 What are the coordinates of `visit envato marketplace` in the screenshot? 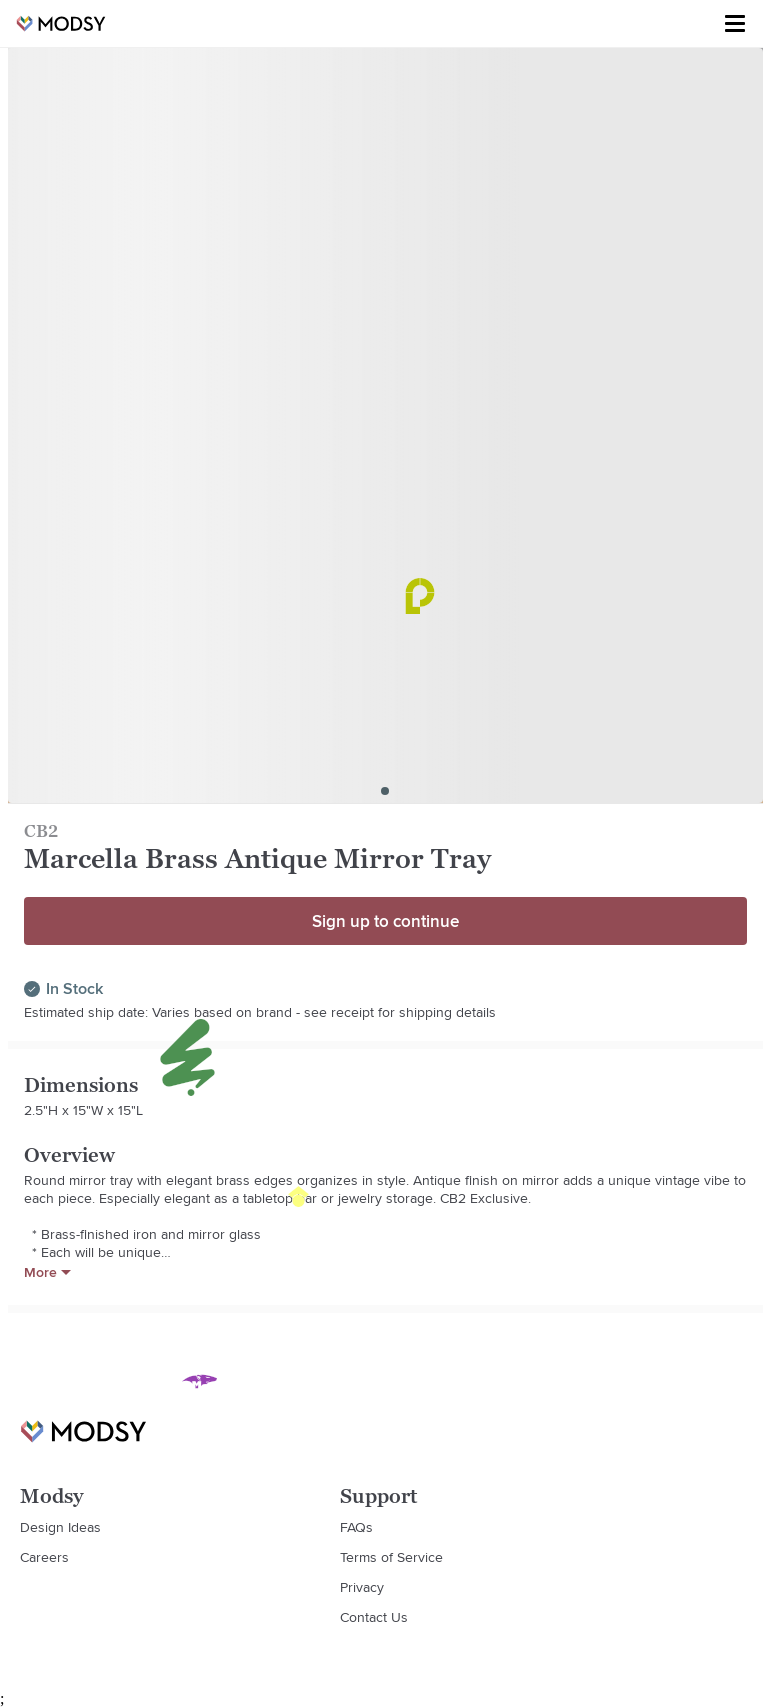 It's located at (187, 1057).